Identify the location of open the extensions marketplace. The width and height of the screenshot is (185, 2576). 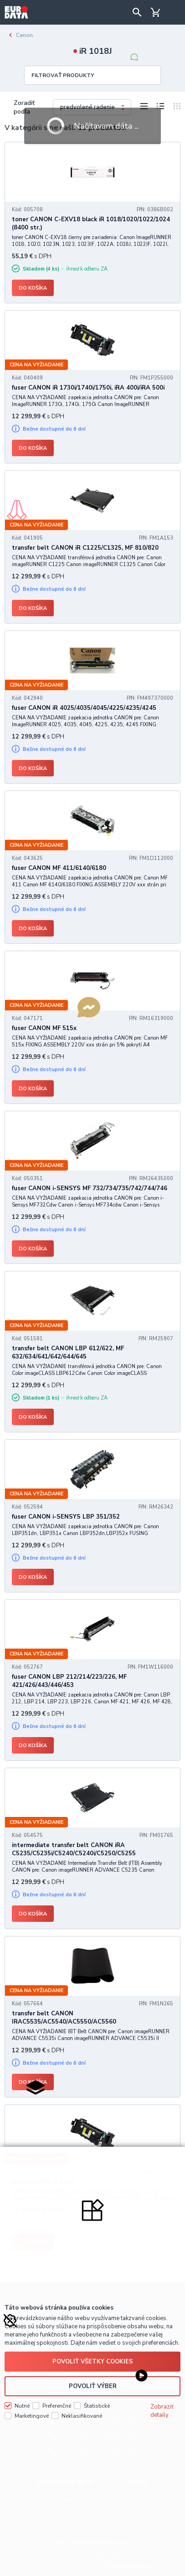
(92, 2210).